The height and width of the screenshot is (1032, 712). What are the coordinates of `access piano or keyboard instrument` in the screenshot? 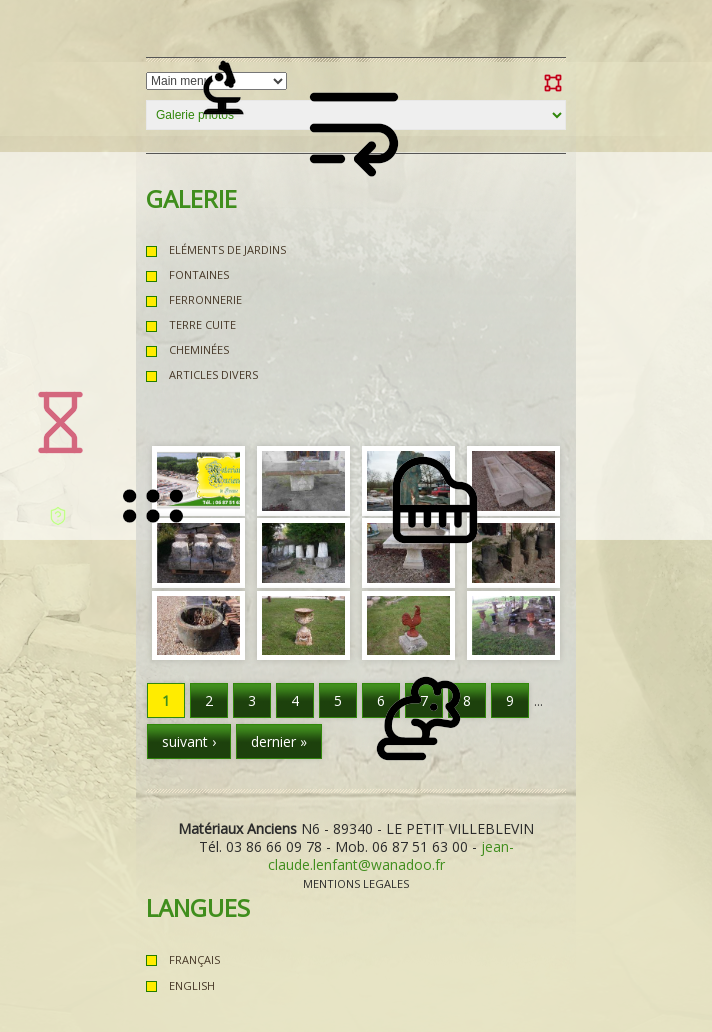 It's located at (435, 501).